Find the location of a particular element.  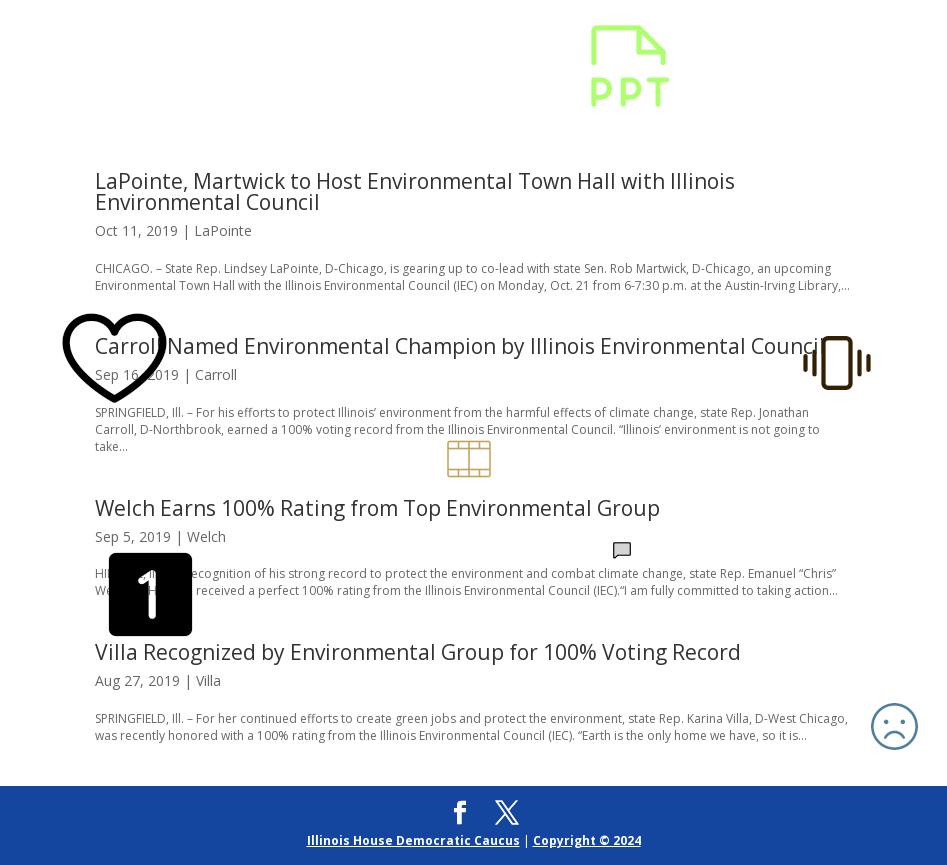

open a PowerPoint presentation file is located at coordinates (628, 69).